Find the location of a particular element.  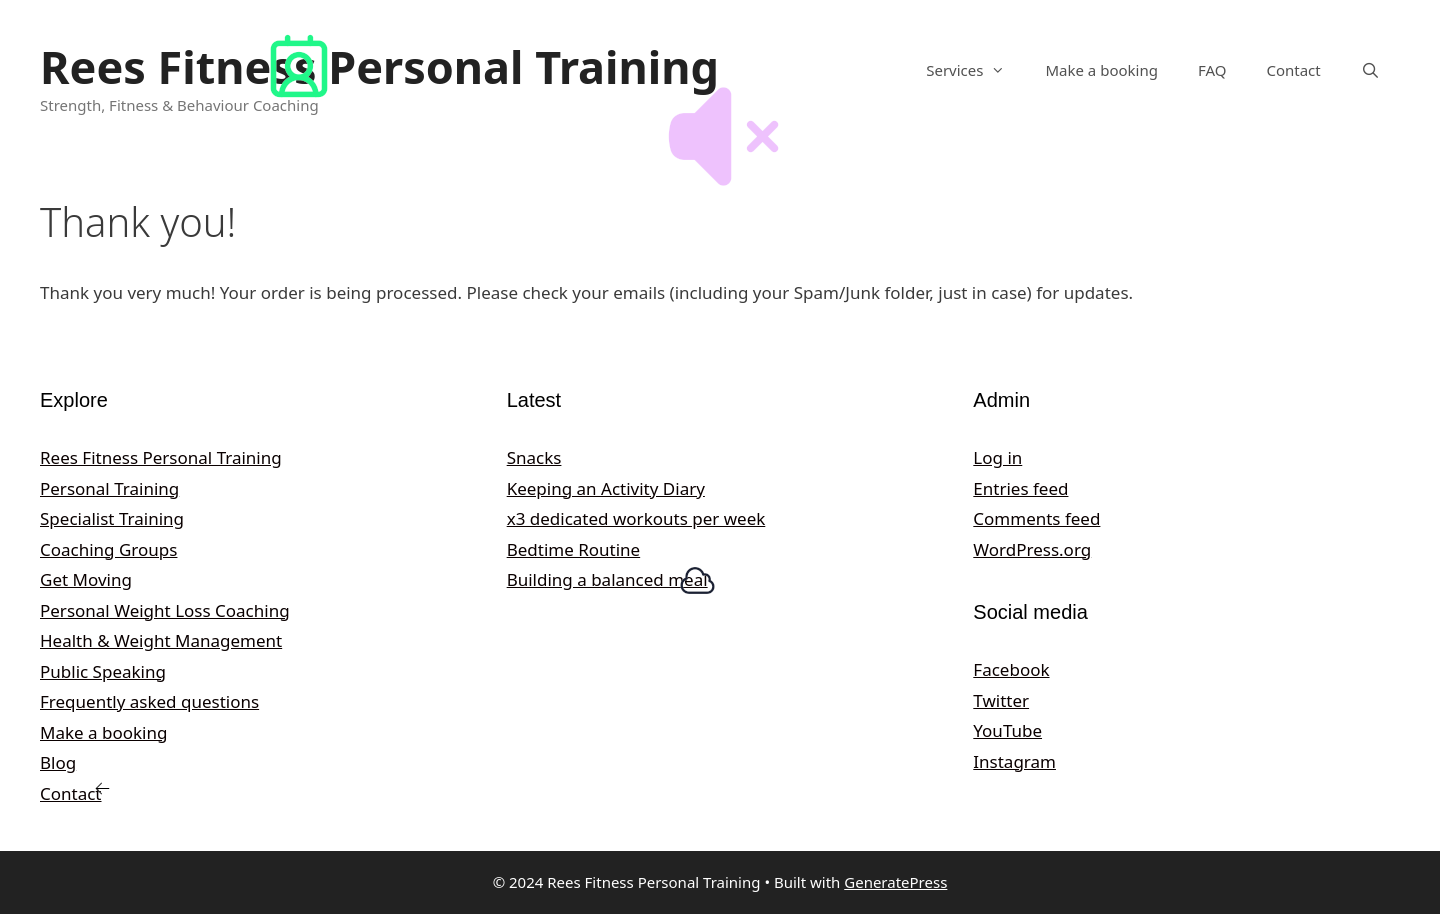

go back to the previous screen is located at coordinates (102, 788).